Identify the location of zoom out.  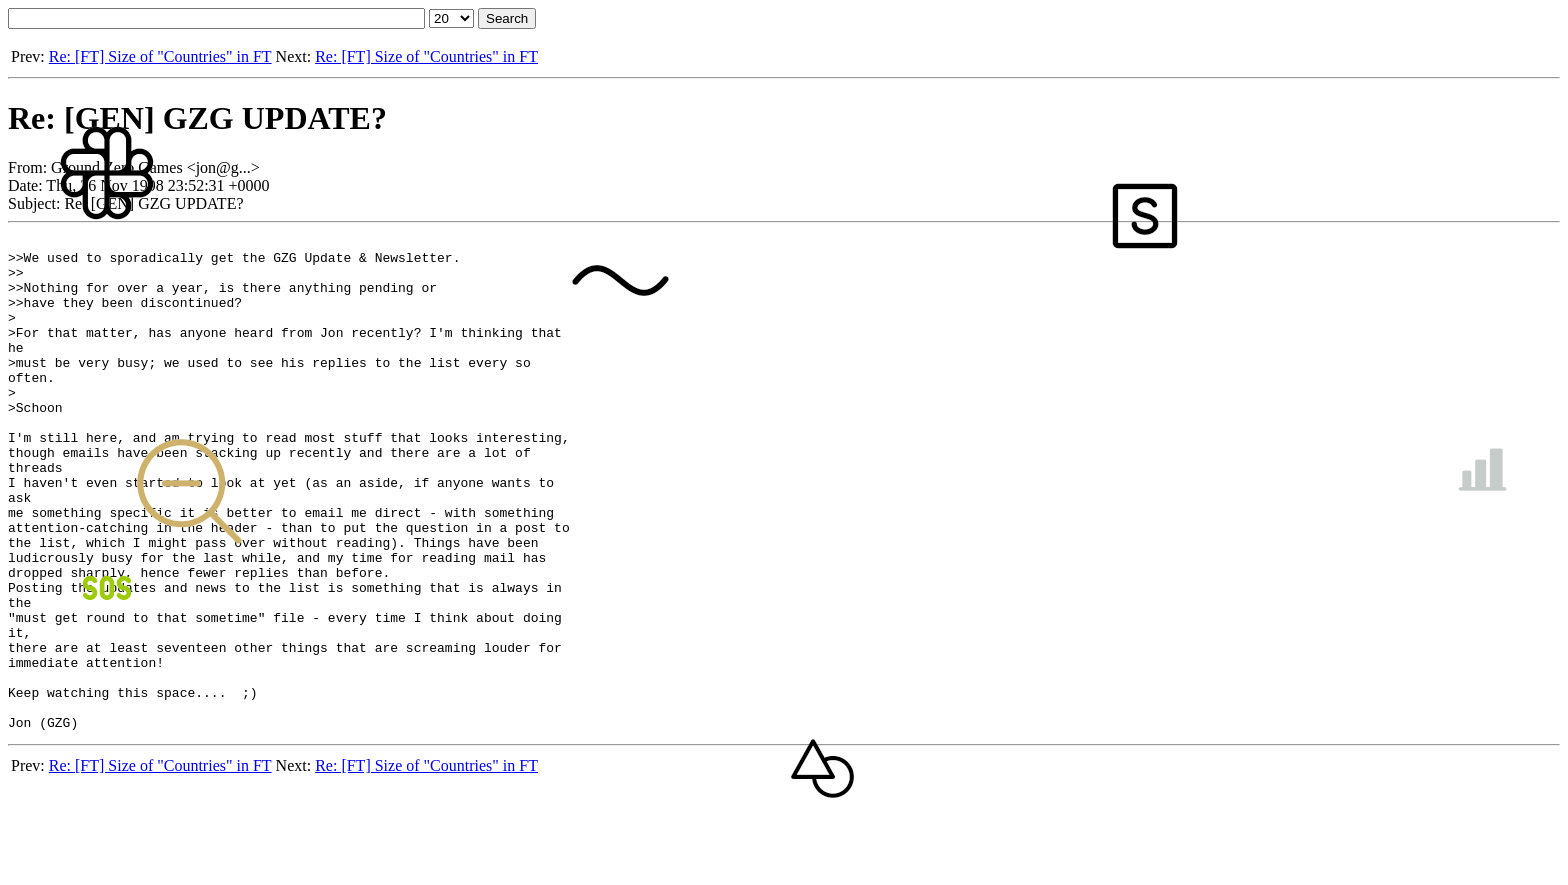
(189, 491).